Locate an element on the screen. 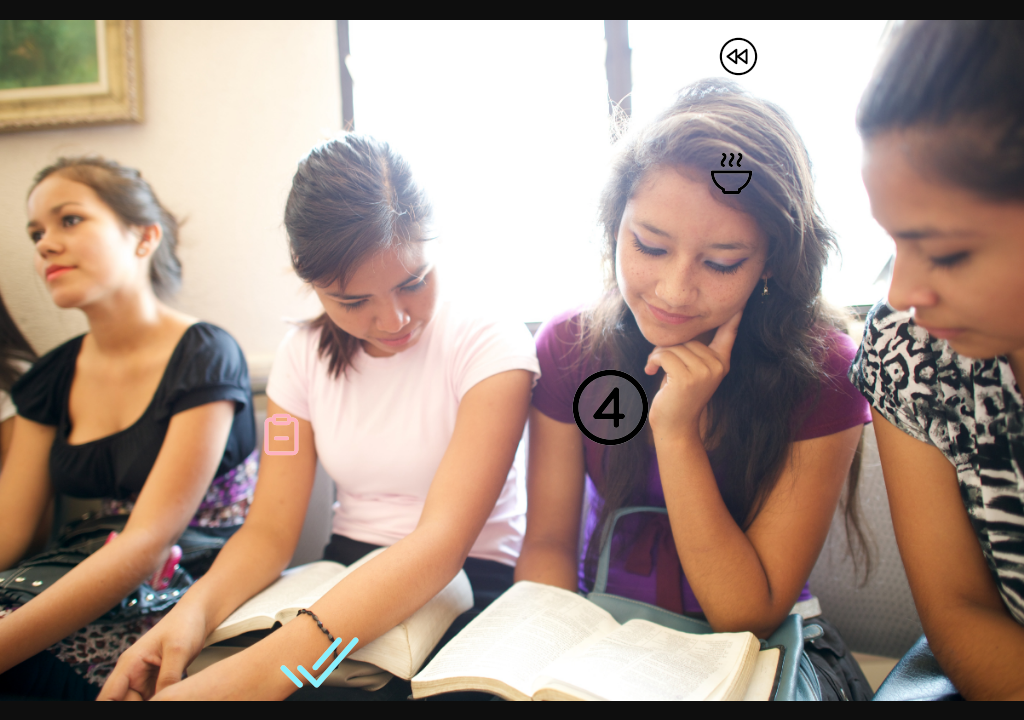 This screenshot has width=1024, height=720. indicates all tasks or items are complete is located at coordinates (319, 662).